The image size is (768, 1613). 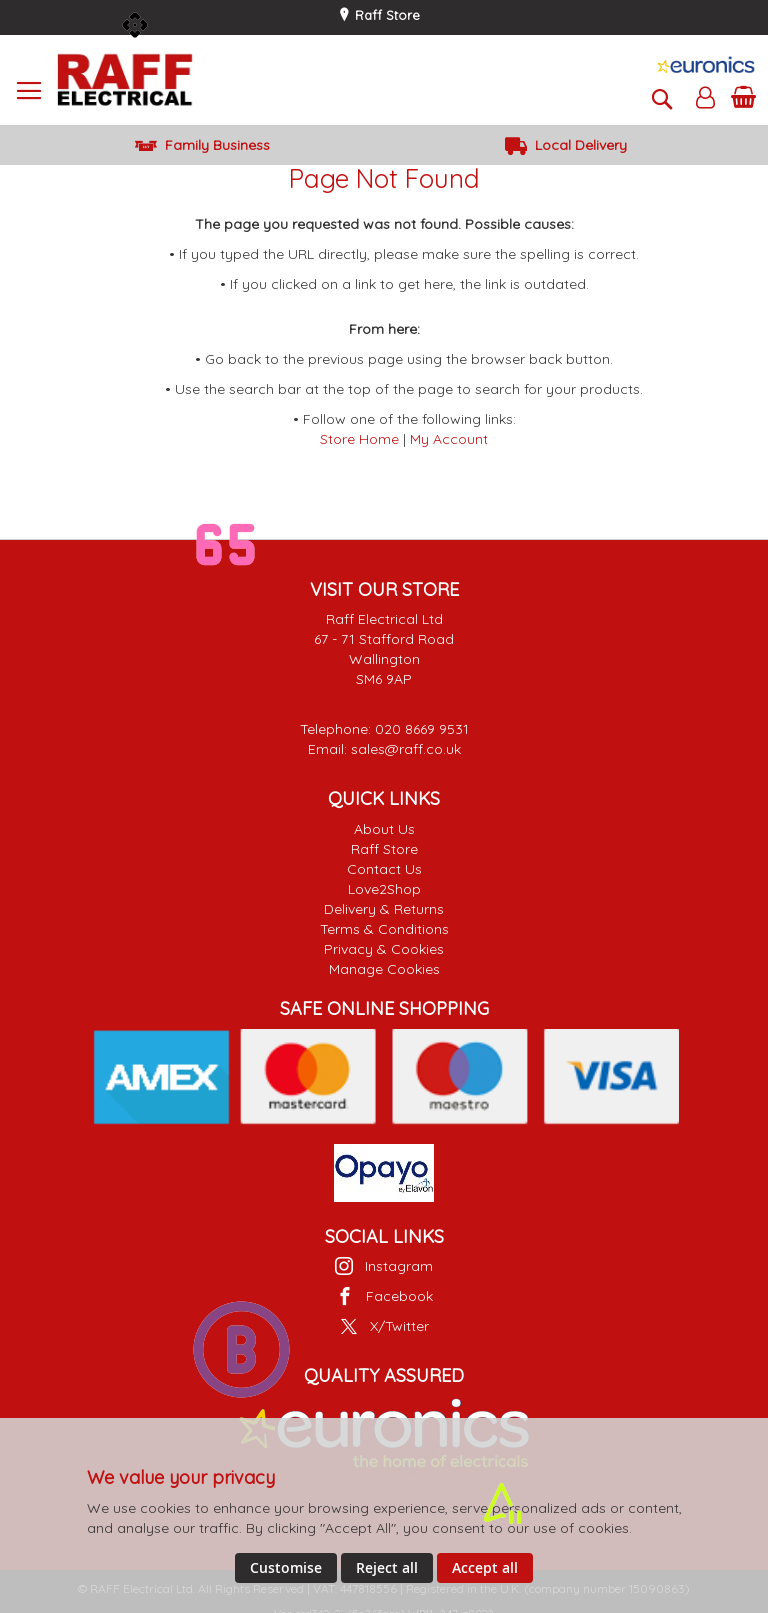 I want to click on access API settings or integrations, so click(x=135, y=25).